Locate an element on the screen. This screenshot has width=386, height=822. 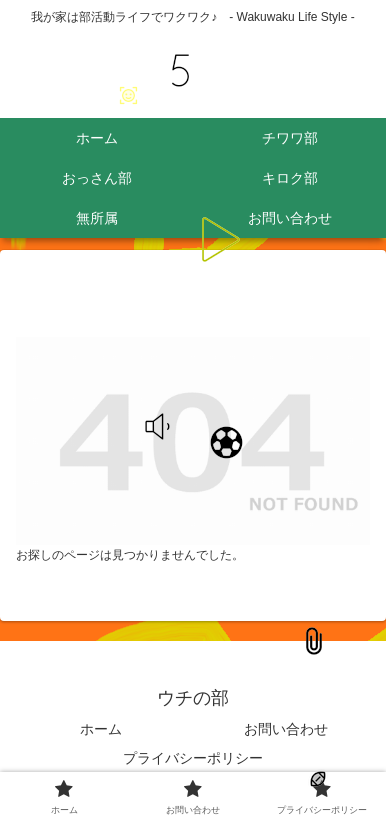
attach a file to your message is located at coordinates (314, 641).